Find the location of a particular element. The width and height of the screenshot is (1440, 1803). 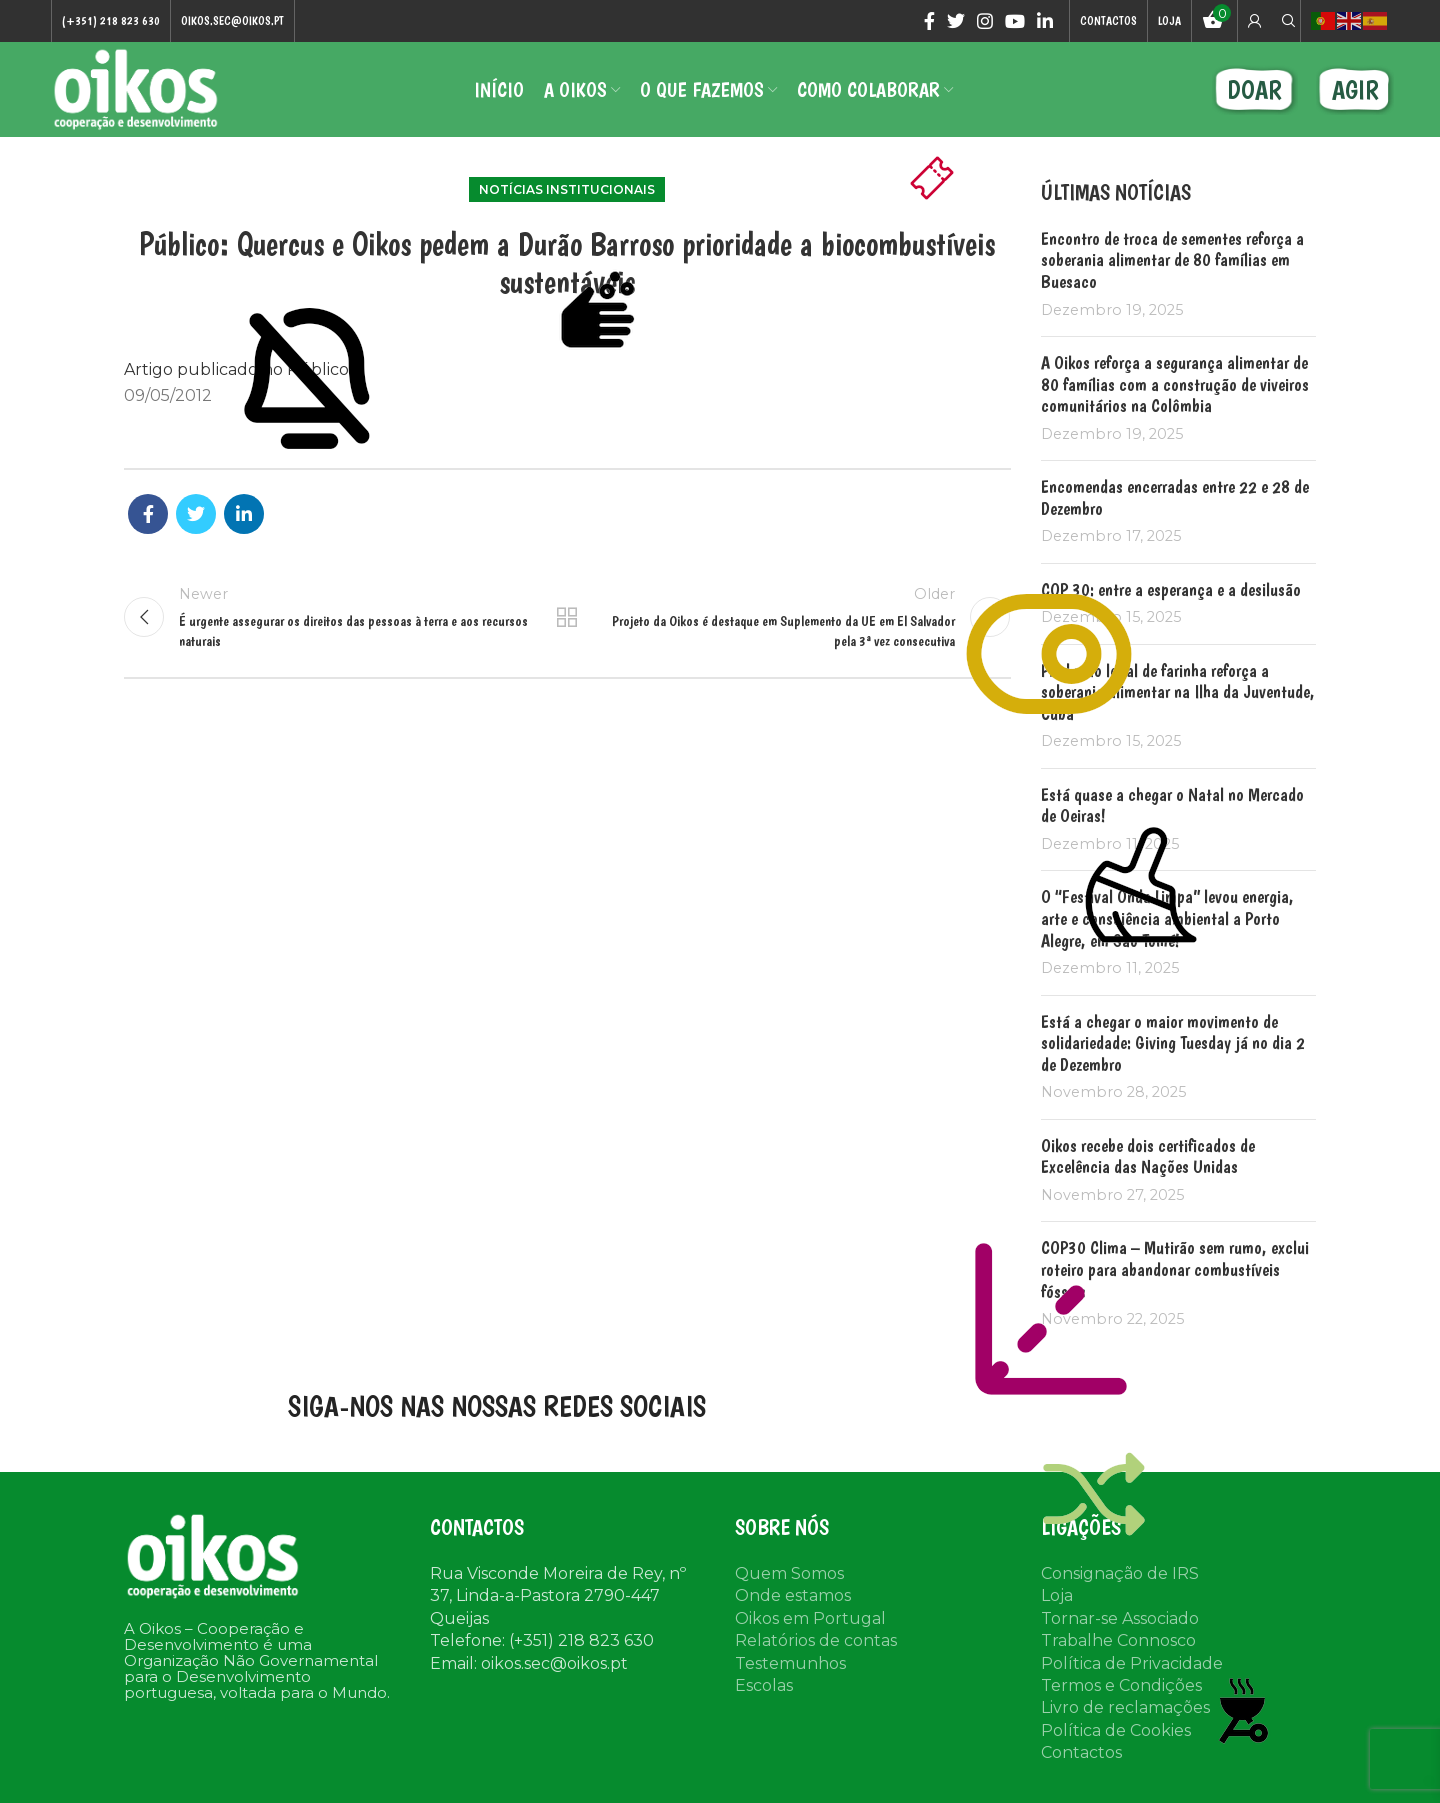

shuffle or randomize playback order is located at coordinates (1092, 1494).